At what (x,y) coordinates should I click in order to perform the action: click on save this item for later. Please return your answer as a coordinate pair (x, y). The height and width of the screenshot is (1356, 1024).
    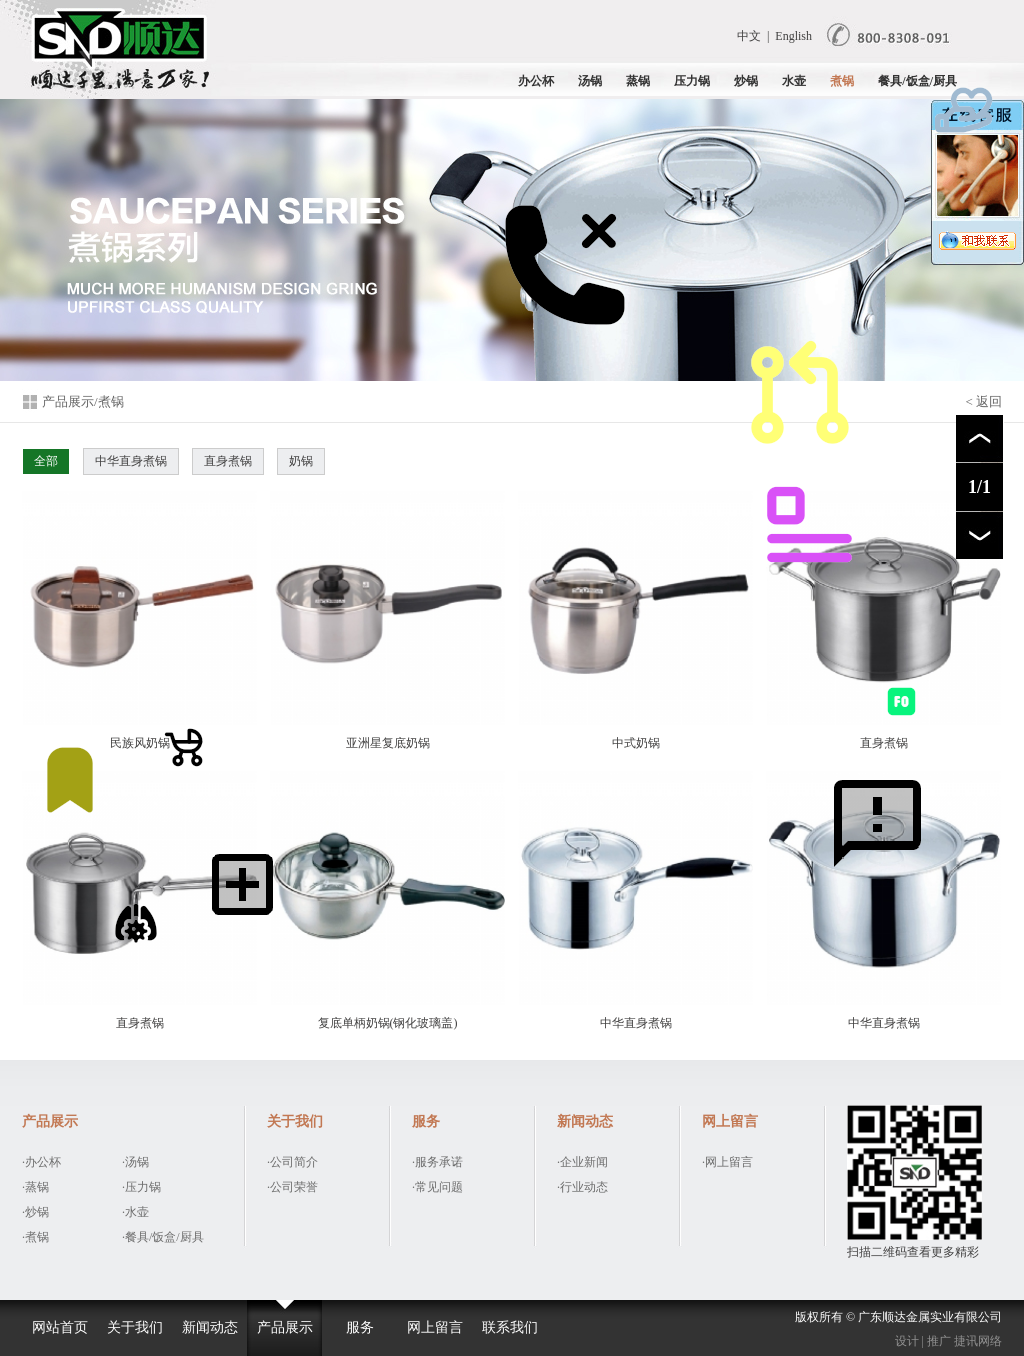
    Looking at the image, I should click on (70, 780).